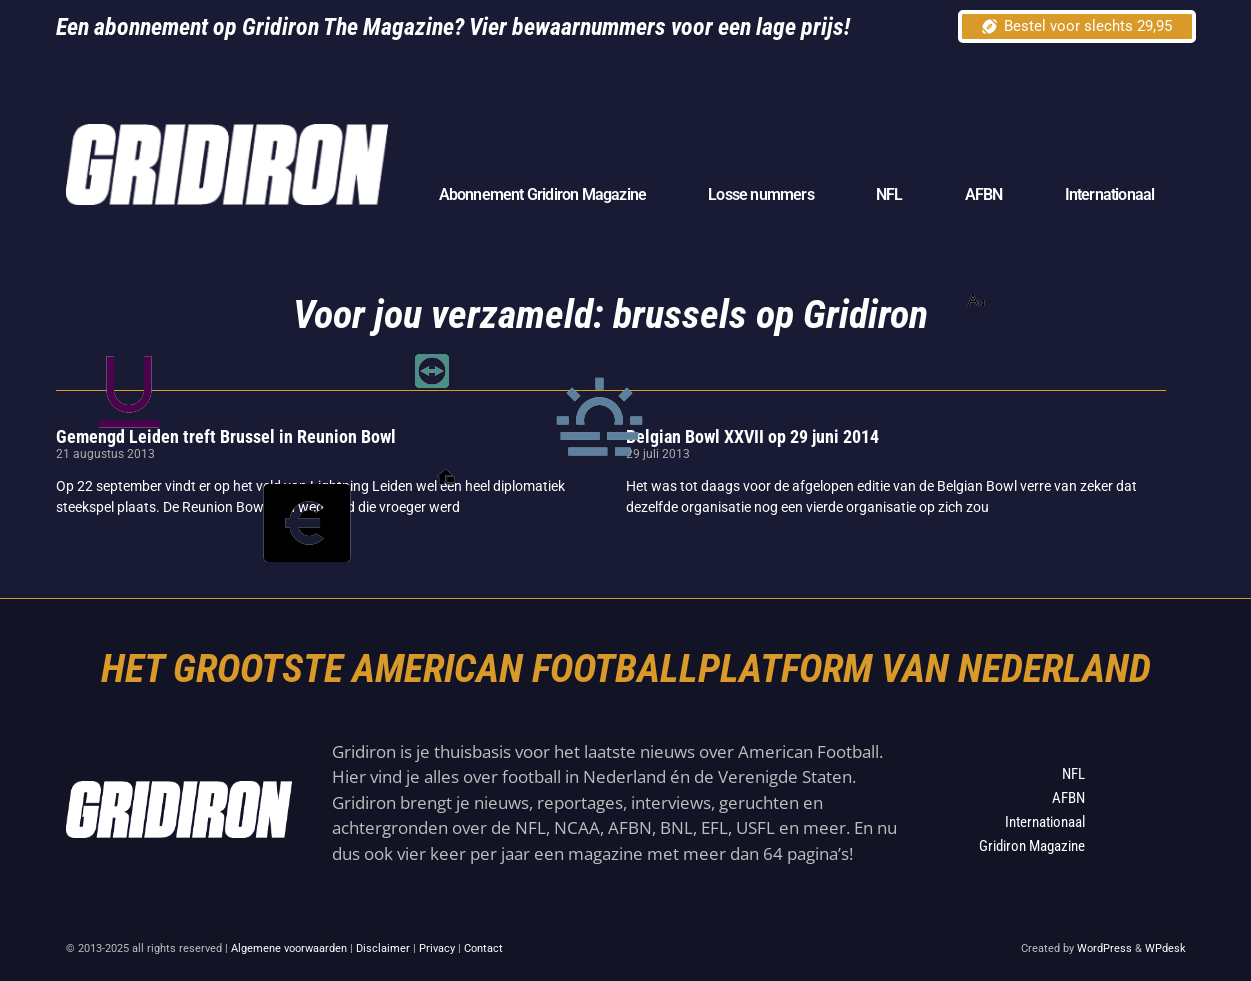  Describe the element at coordinates (445, 477) in the screenshot. I see `access home office or remote work settings` at that location.